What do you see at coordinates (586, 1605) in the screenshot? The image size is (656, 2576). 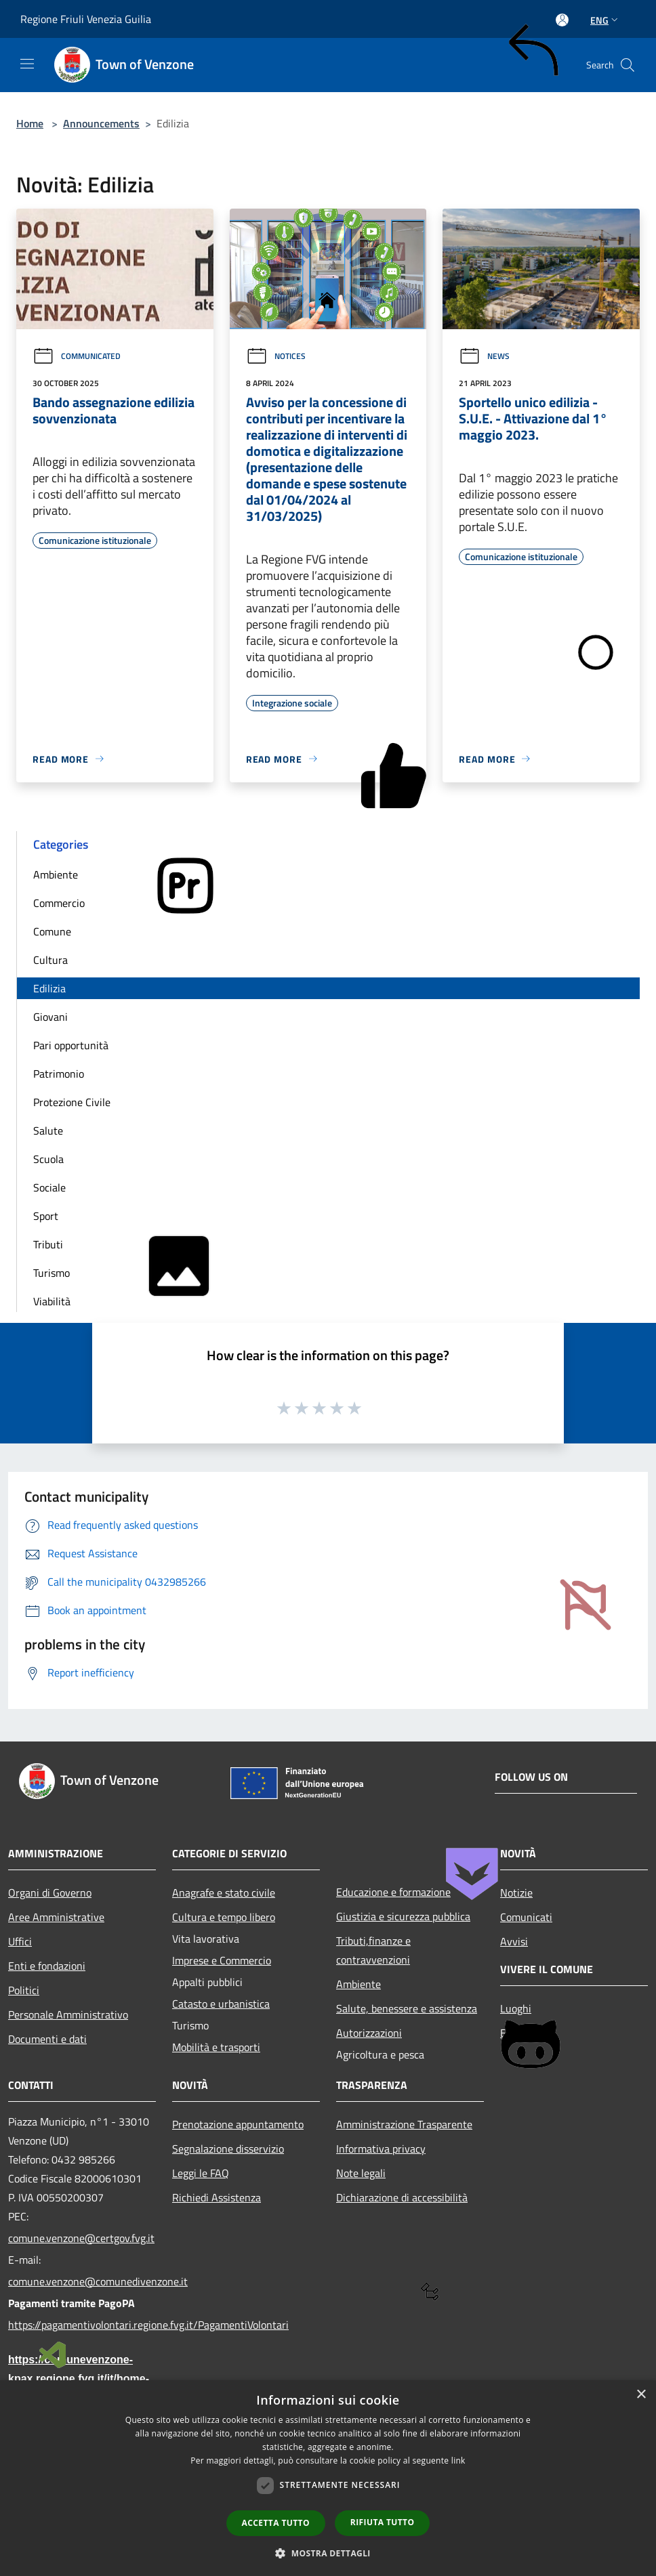 I see `disable flag or marker` at bounding box center [586, 1605].